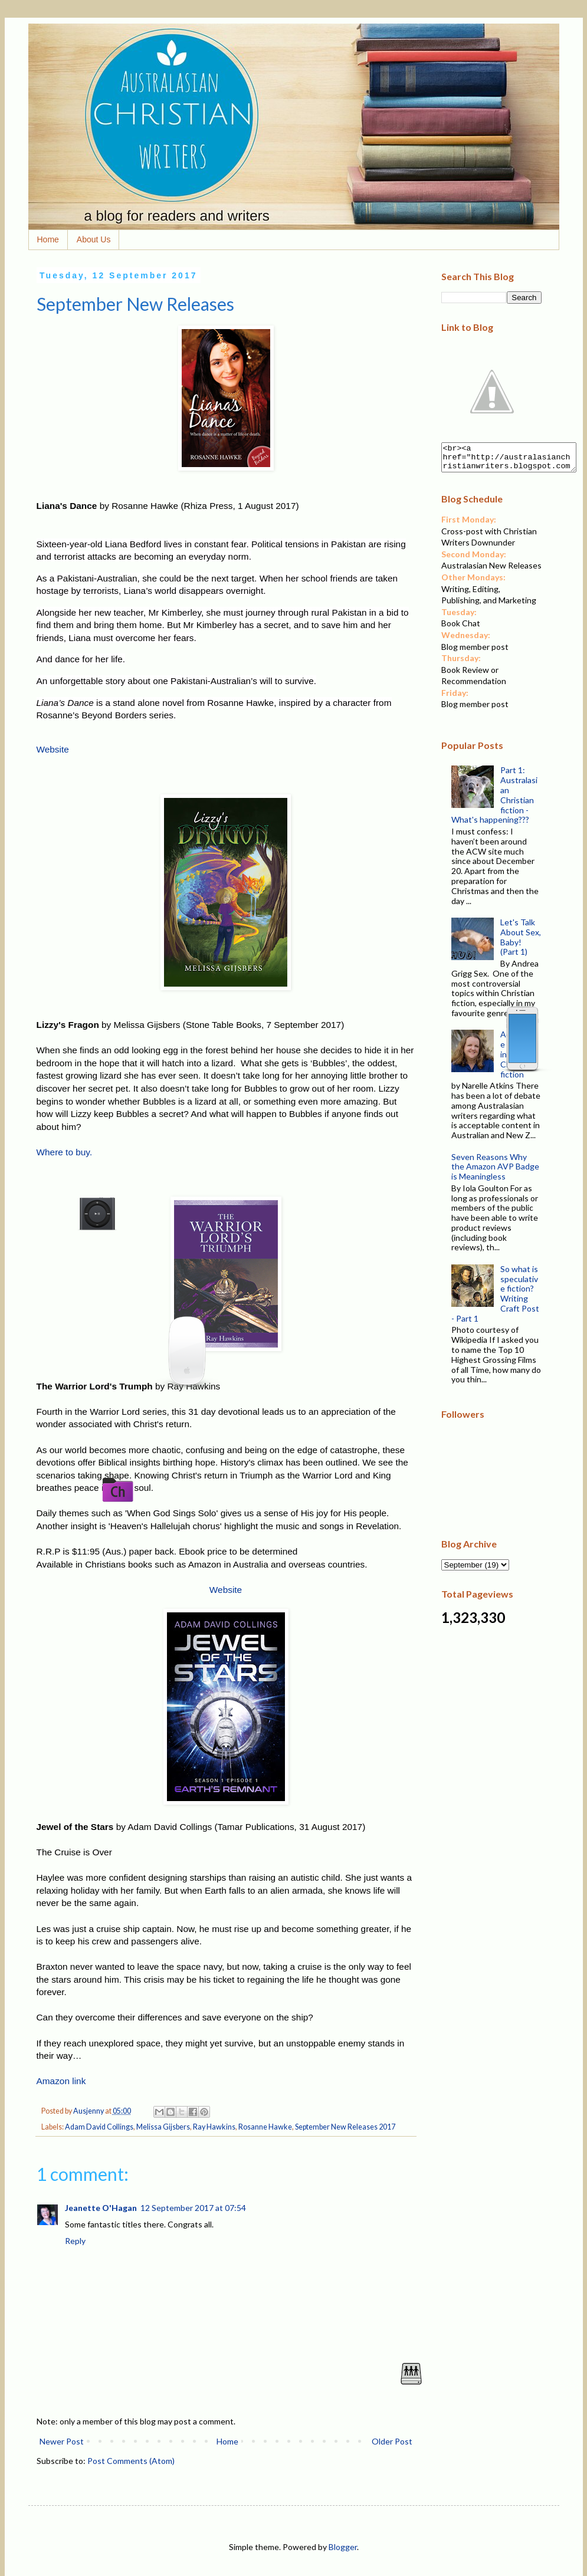  I want to click on connect or manage apple magic mouse via bluetooth, so click(187, 1353).